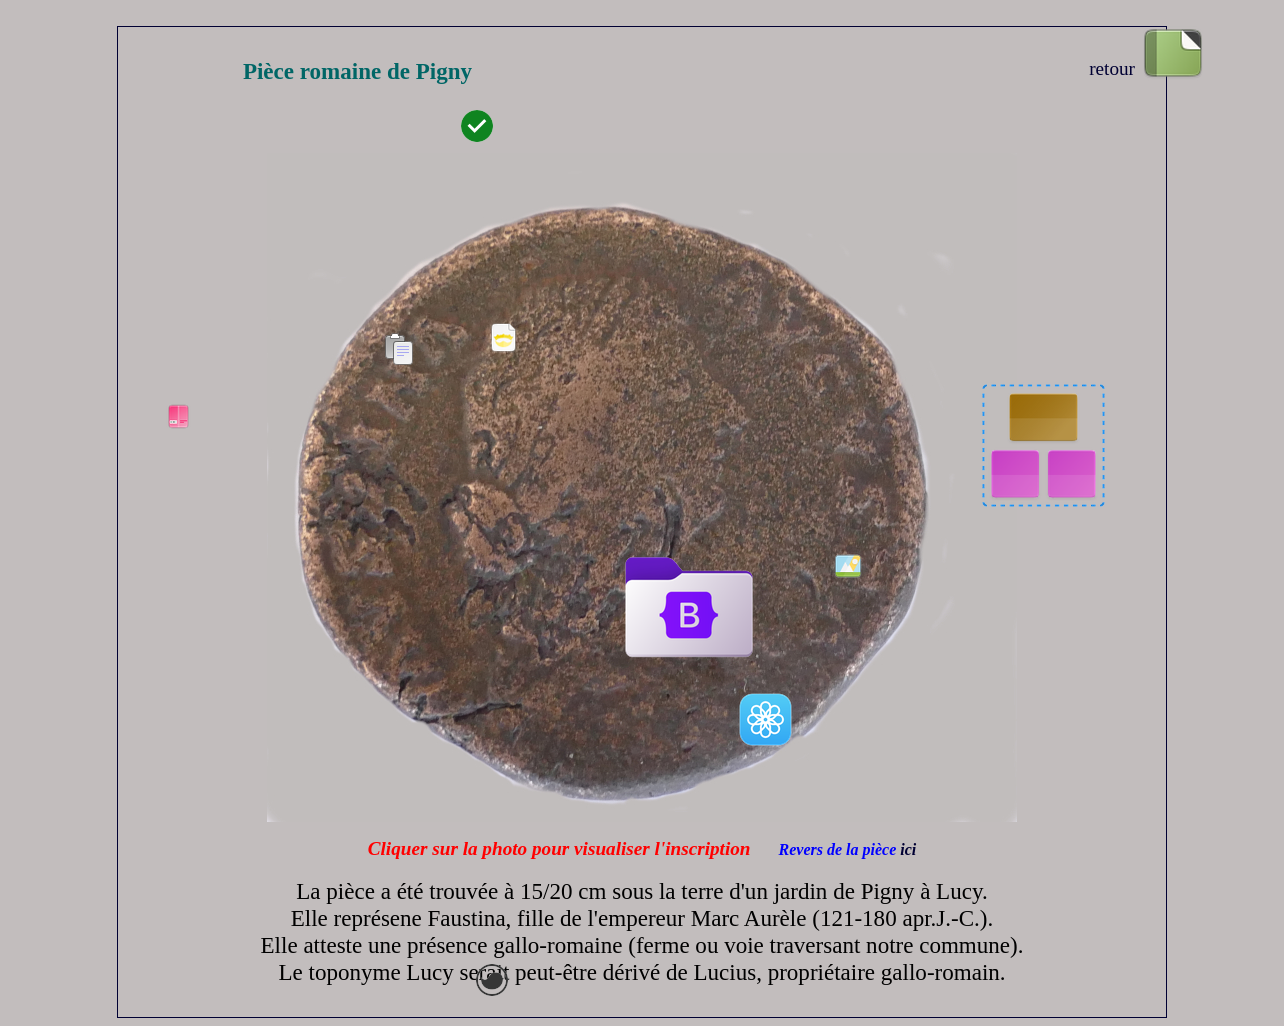  I want to click on open bootstrap framework project folder, so click(688, 610).